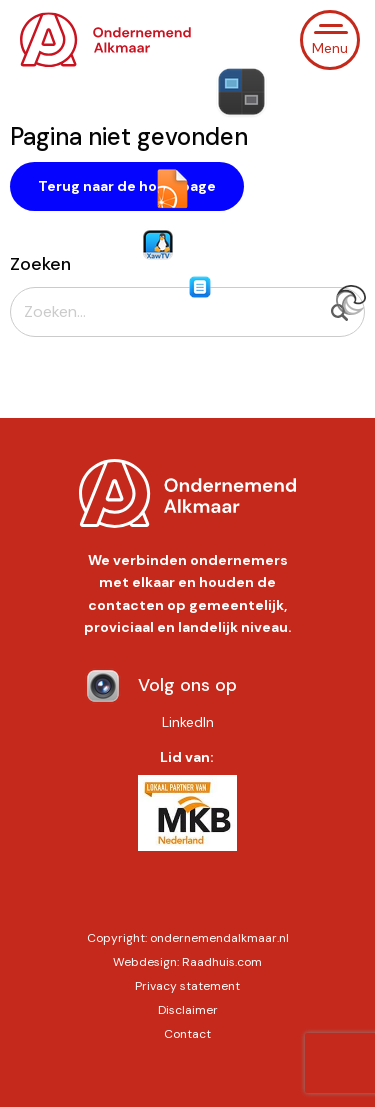  What do you see at coordinates (351, 300) in the screenshot?
I see `open microsoft edge browser` at bounding box center [351, 300].